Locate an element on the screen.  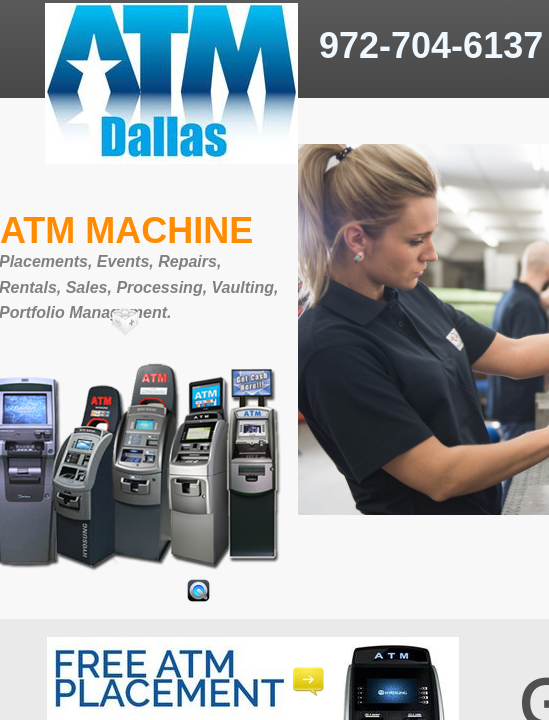
scripting addition or plugin component for script editor is located at coordinates (125, 321).